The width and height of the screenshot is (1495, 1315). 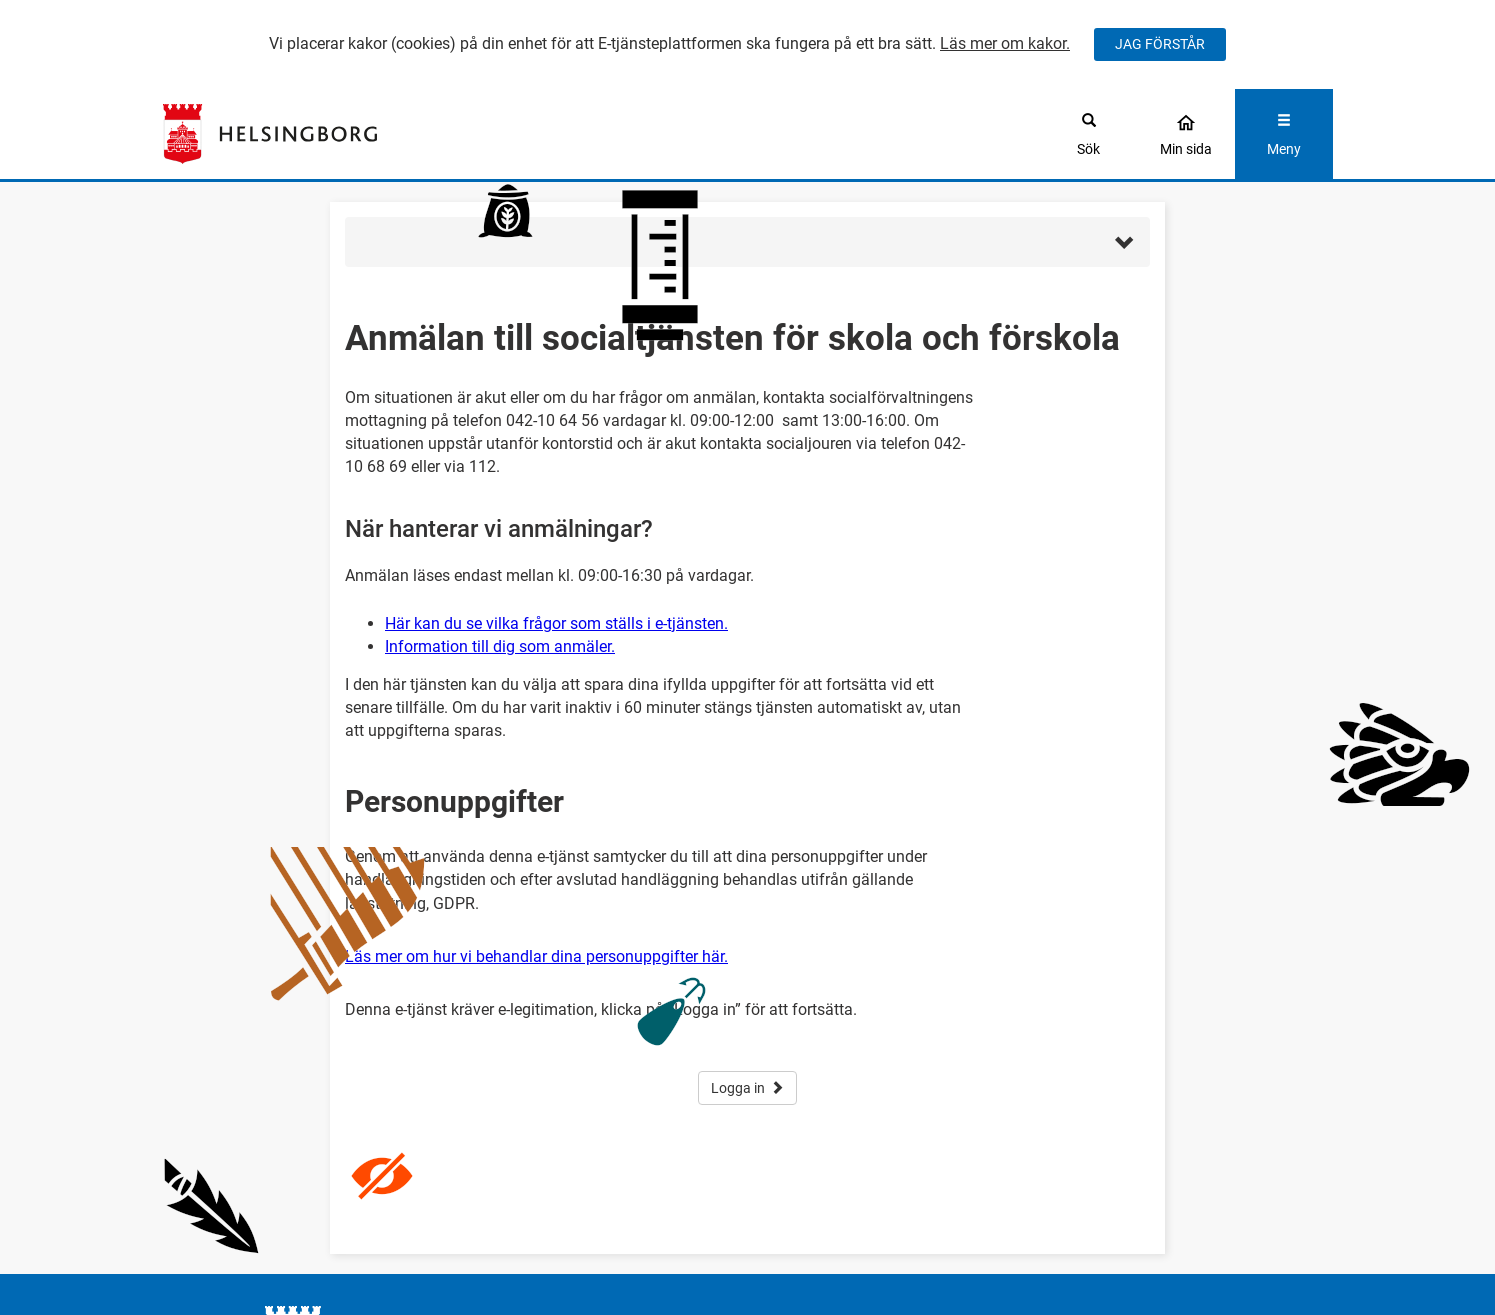 What do you see at coordinates (382, 1176) in the screenshot?
I see `hide content or toggle visibility off` at bounding box center [382, 1176].